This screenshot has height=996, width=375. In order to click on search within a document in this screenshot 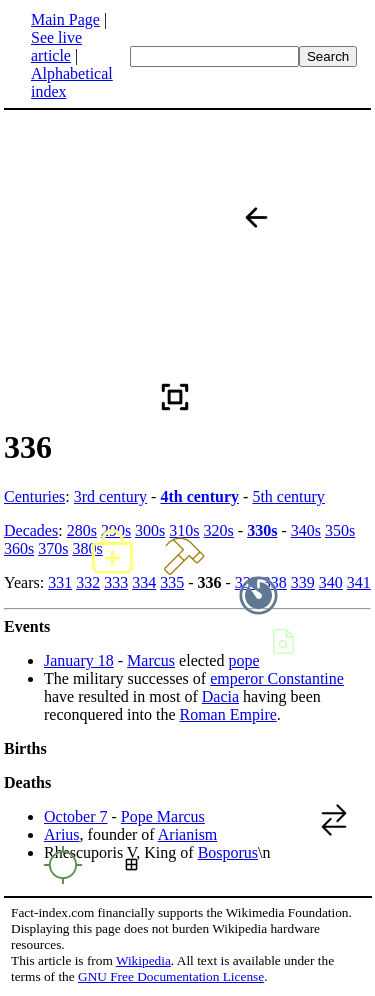, I will do `click(283, 641)`.